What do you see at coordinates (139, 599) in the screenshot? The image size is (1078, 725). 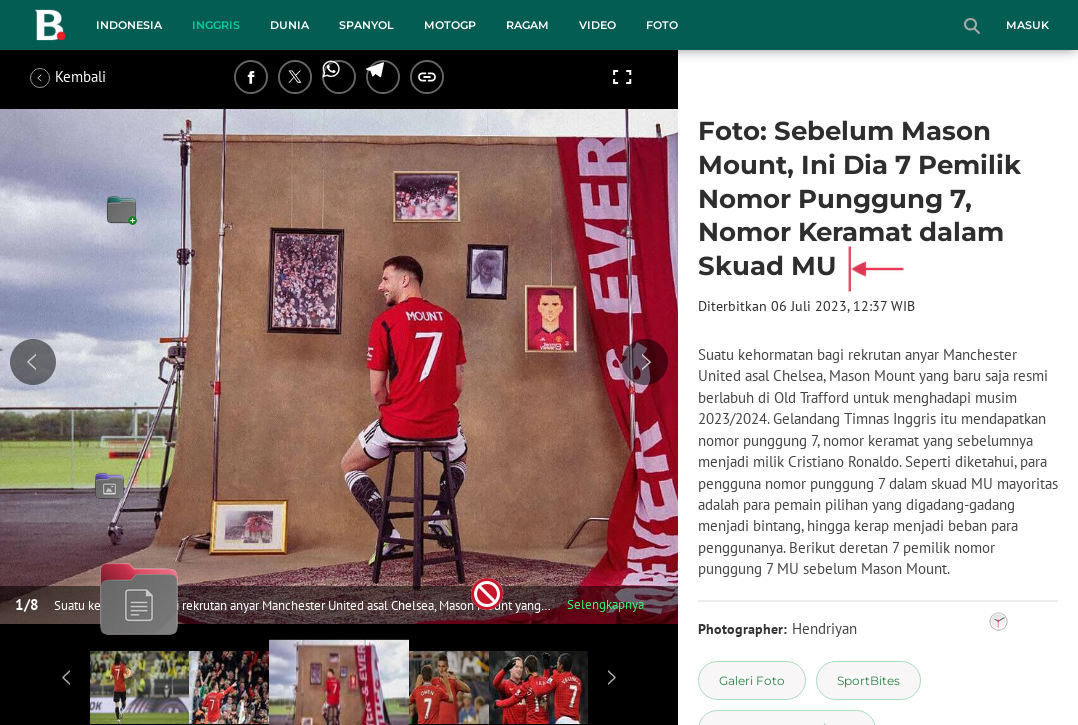 I see `open your documents folder` at bounding box center [139, 599].